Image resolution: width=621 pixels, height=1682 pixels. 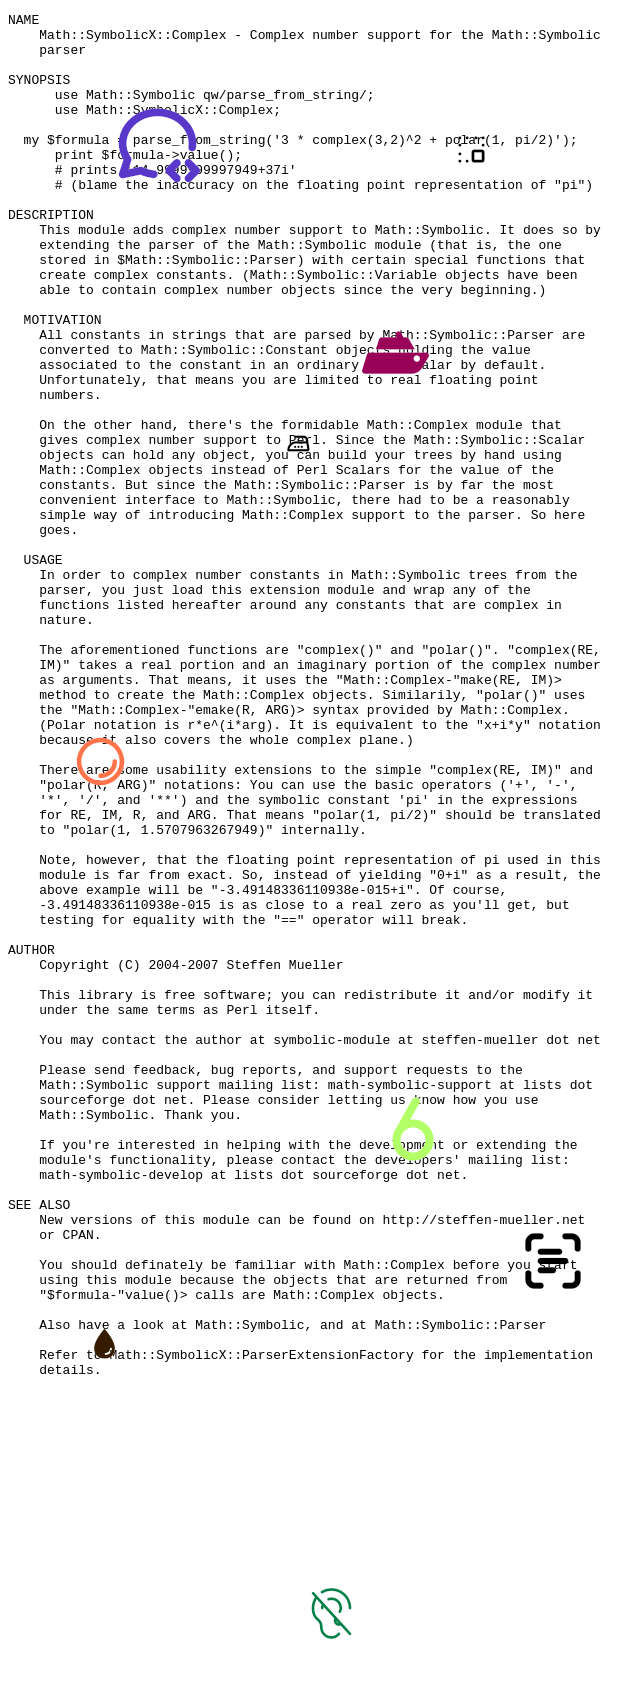 What do you see at coordinates (395, 352) in the screenshot?
I see `select ferry as transportation mode` at bounding box center [395, 352].